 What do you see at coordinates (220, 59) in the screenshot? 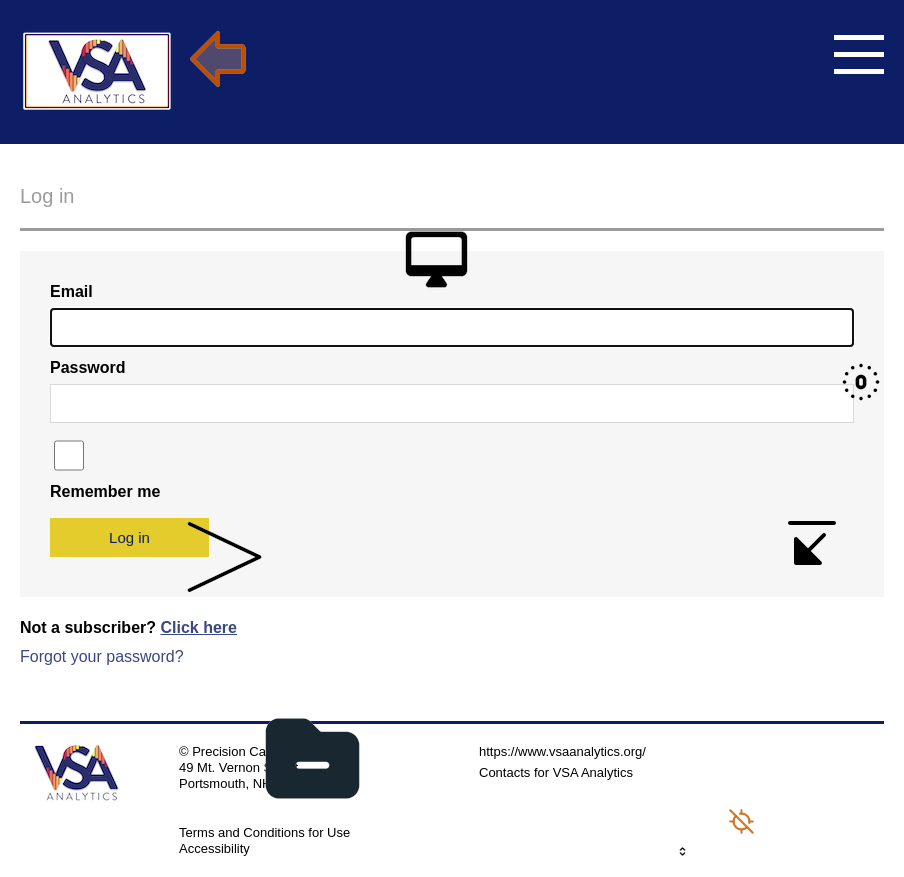
I see `go back to the previous screen` at bounding box center [220, 59].